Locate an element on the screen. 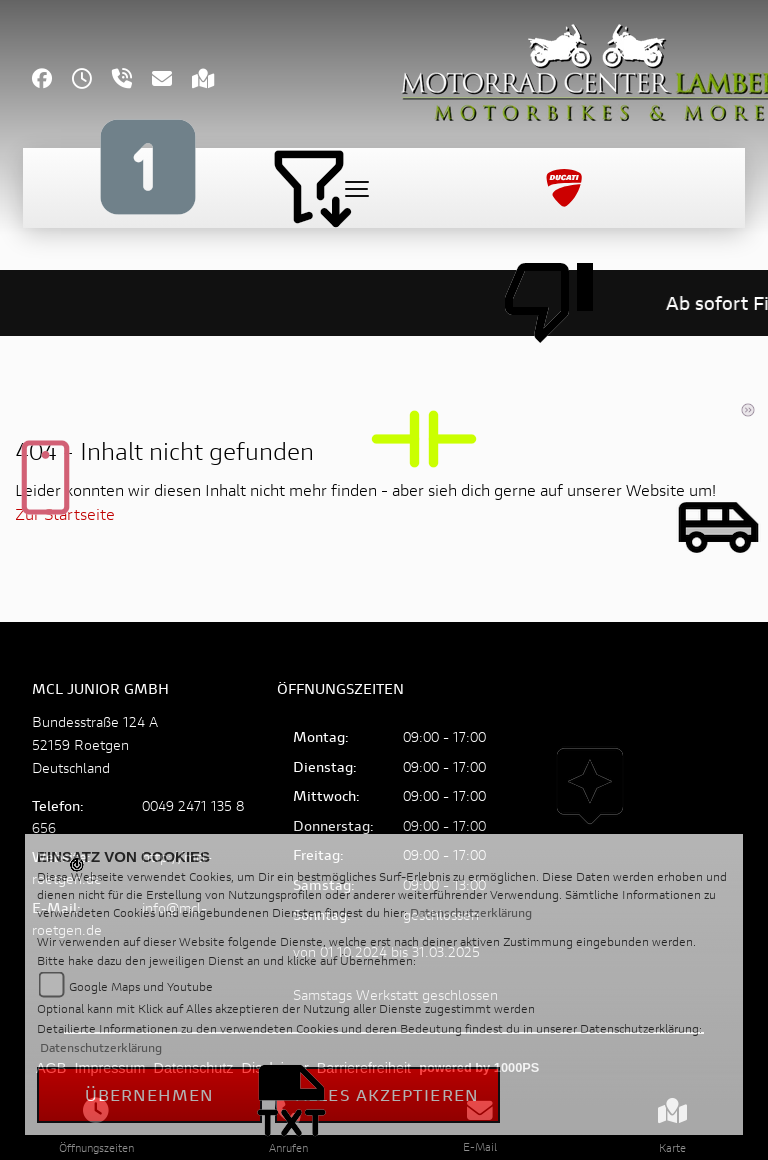 This screenshot has height=1160, width=768. sort filtered results in descending order is located at coordinates (309, 185).